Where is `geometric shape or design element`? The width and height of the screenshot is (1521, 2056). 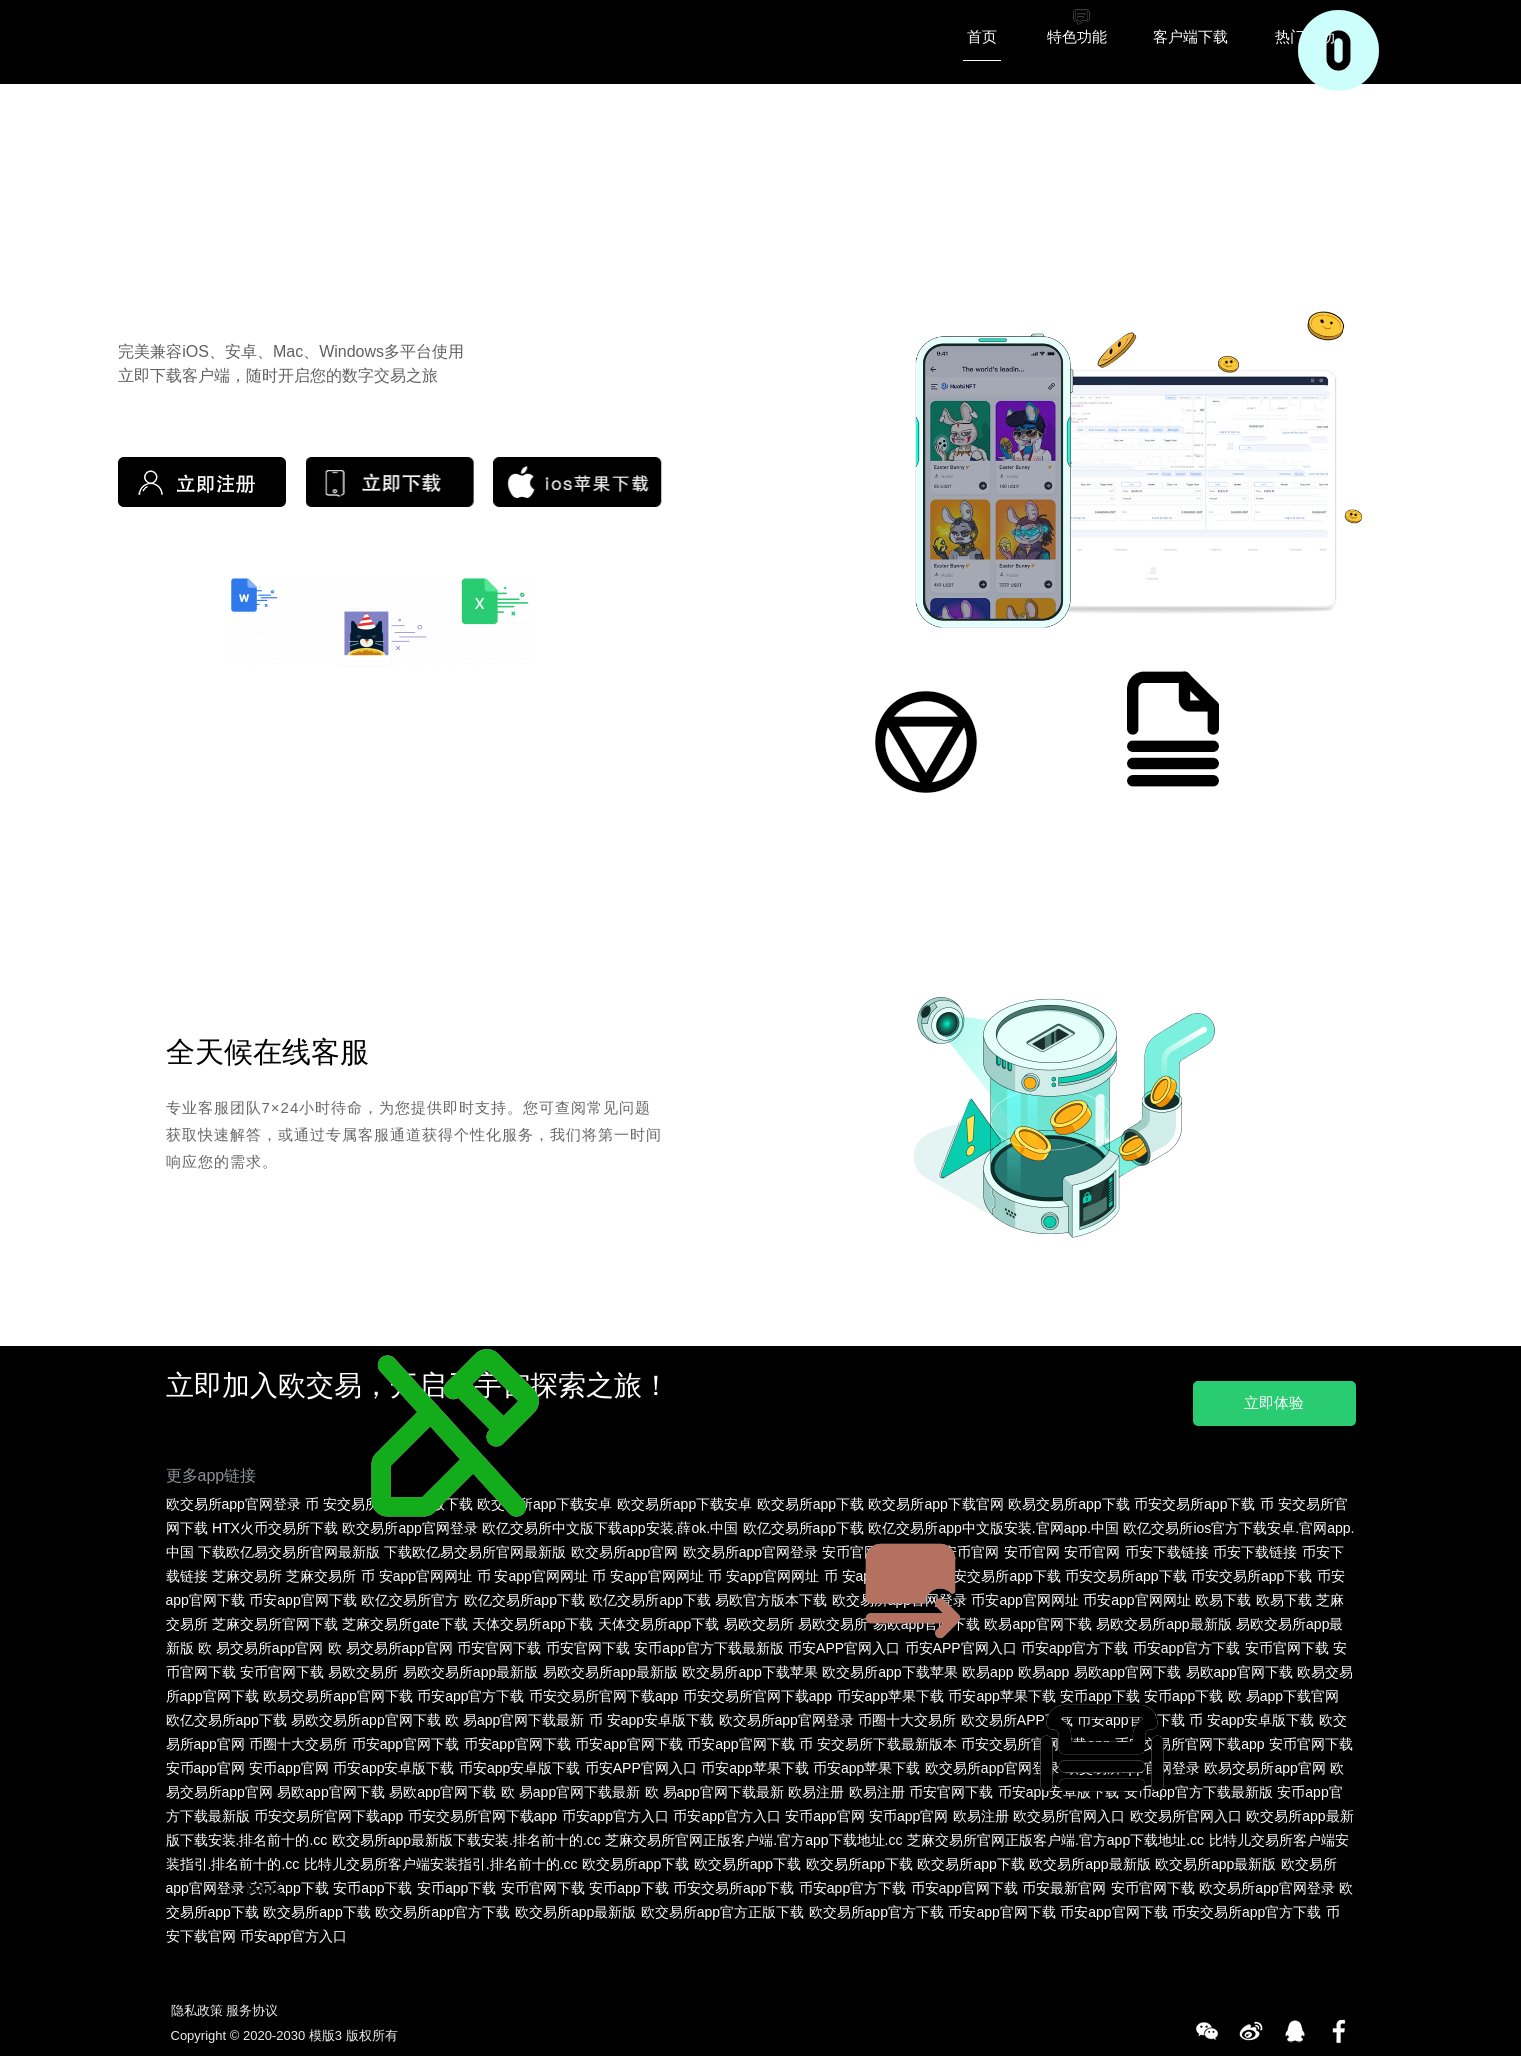
geometric shape or design element is located at coordinates (926, 742).